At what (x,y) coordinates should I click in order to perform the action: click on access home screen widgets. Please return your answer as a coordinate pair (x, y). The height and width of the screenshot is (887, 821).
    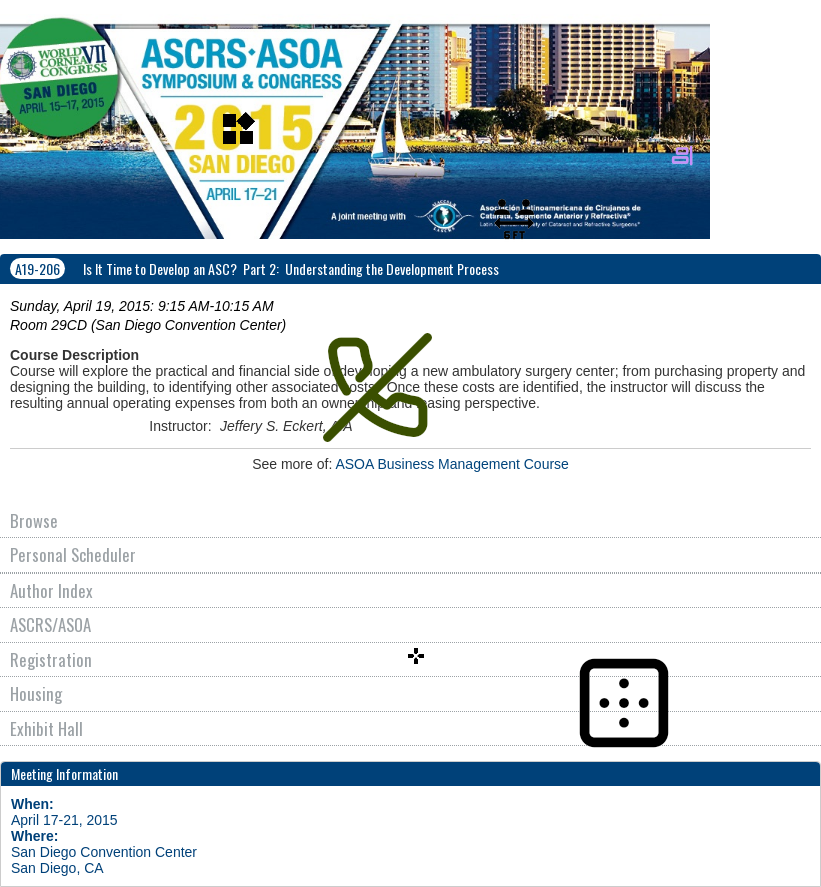
    Looking at the image, I should click on (238, 129).